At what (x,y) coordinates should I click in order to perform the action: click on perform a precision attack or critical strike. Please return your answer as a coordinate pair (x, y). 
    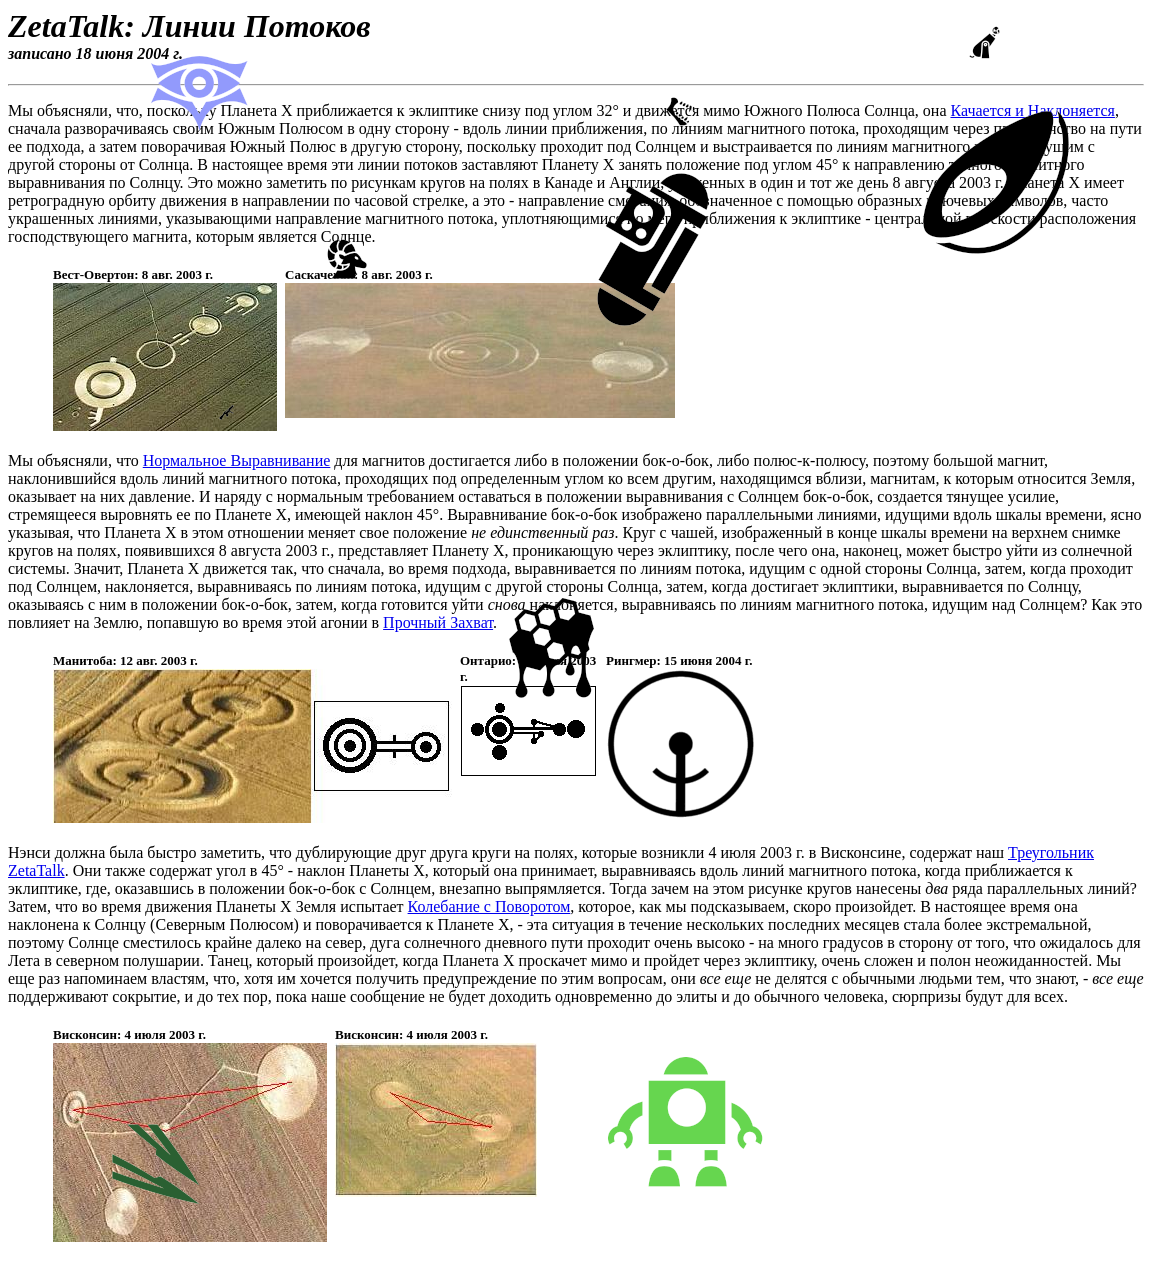
    Looking at the image, I should click on (156, 1168).